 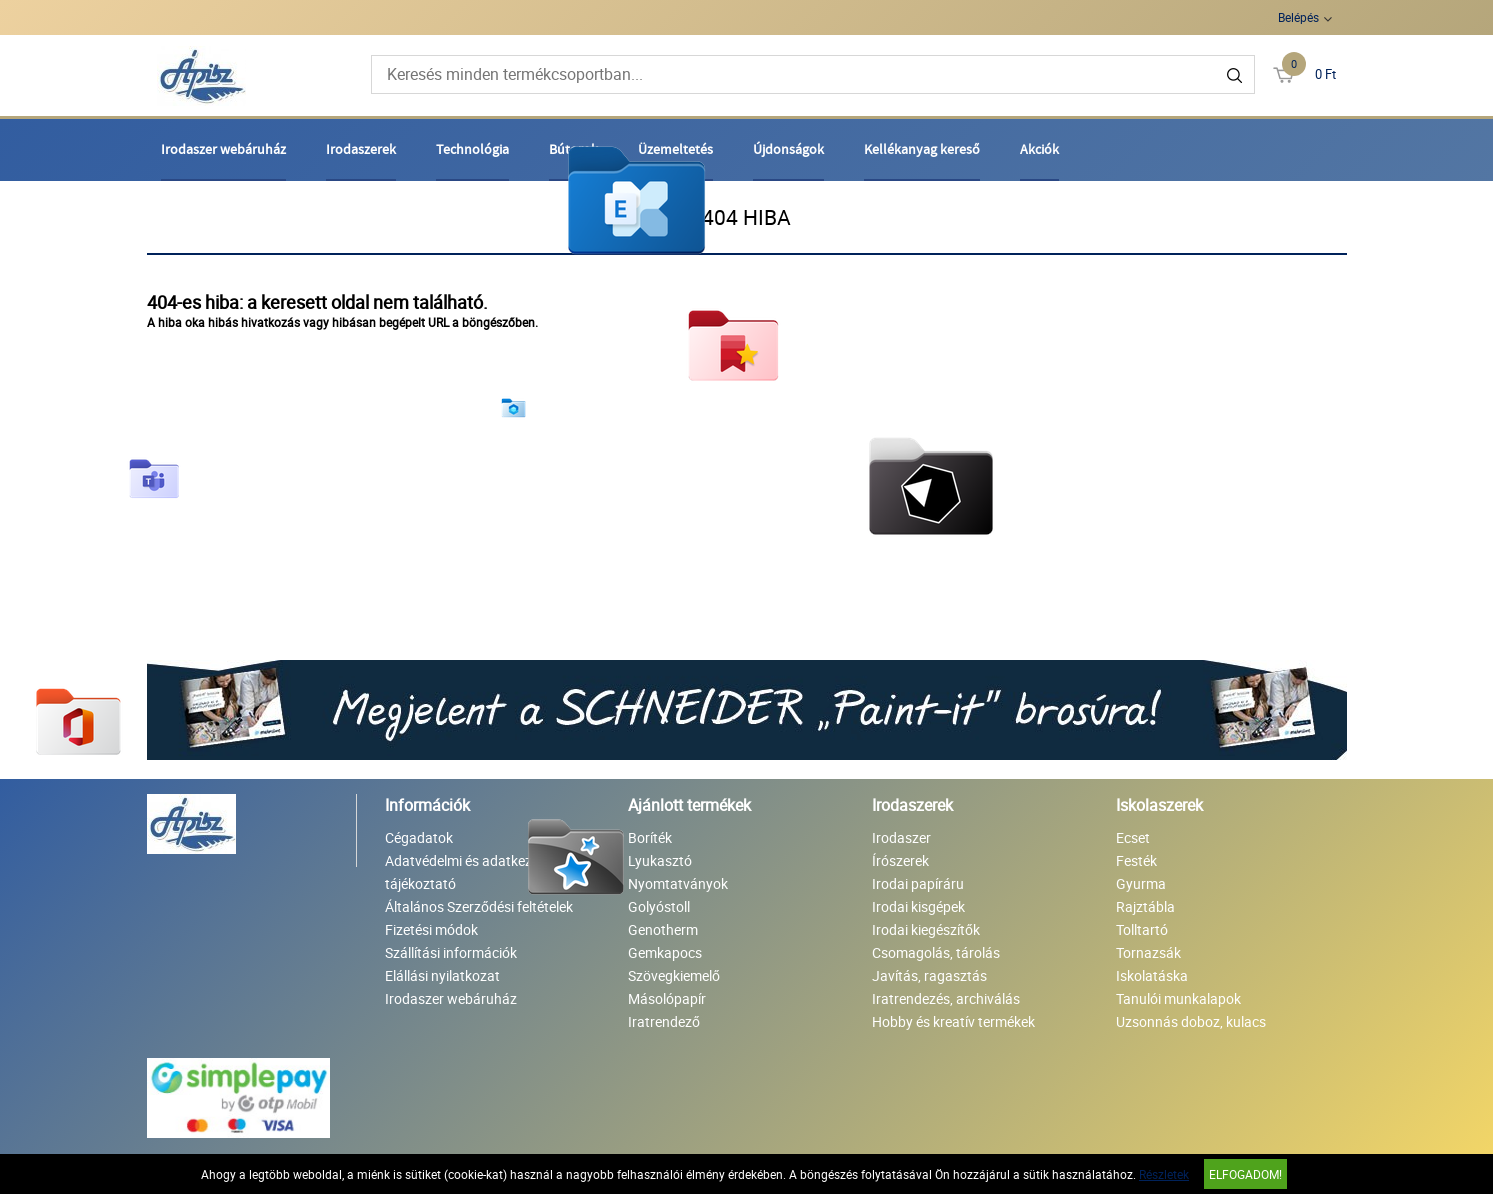 I want to click on open crystal or gem-related files folder, so click(x=930, y=489).